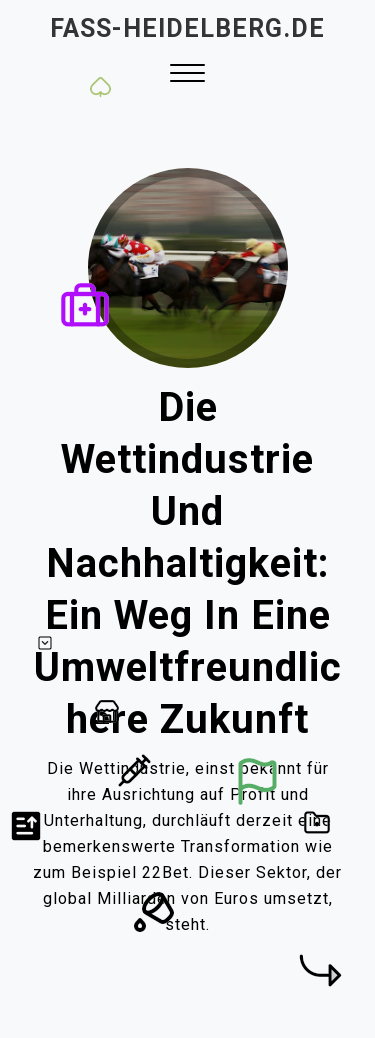  Describe the element at coordinates (134, 770) in the screenshot. I see `access medical or health-related features` at that location.